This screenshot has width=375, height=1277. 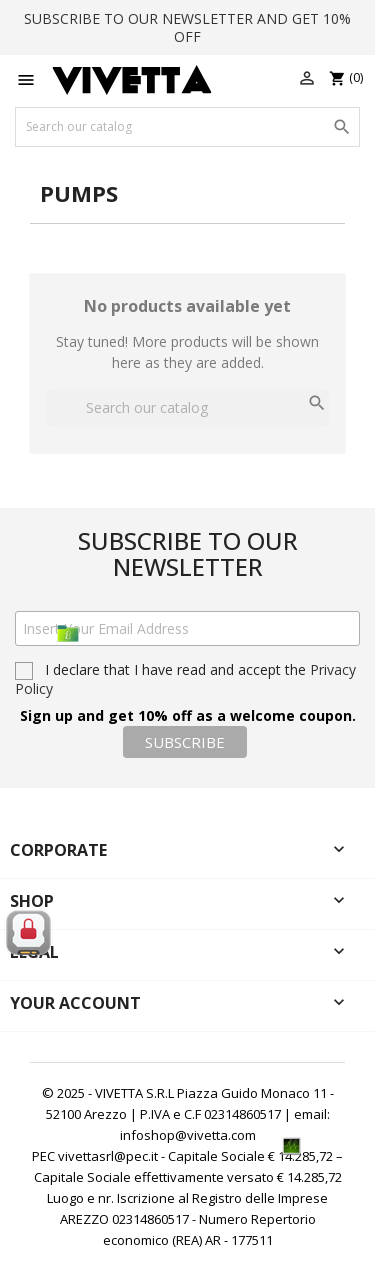 I want to click on open system monitor to view resource usage, so click(x=291, y=1145).